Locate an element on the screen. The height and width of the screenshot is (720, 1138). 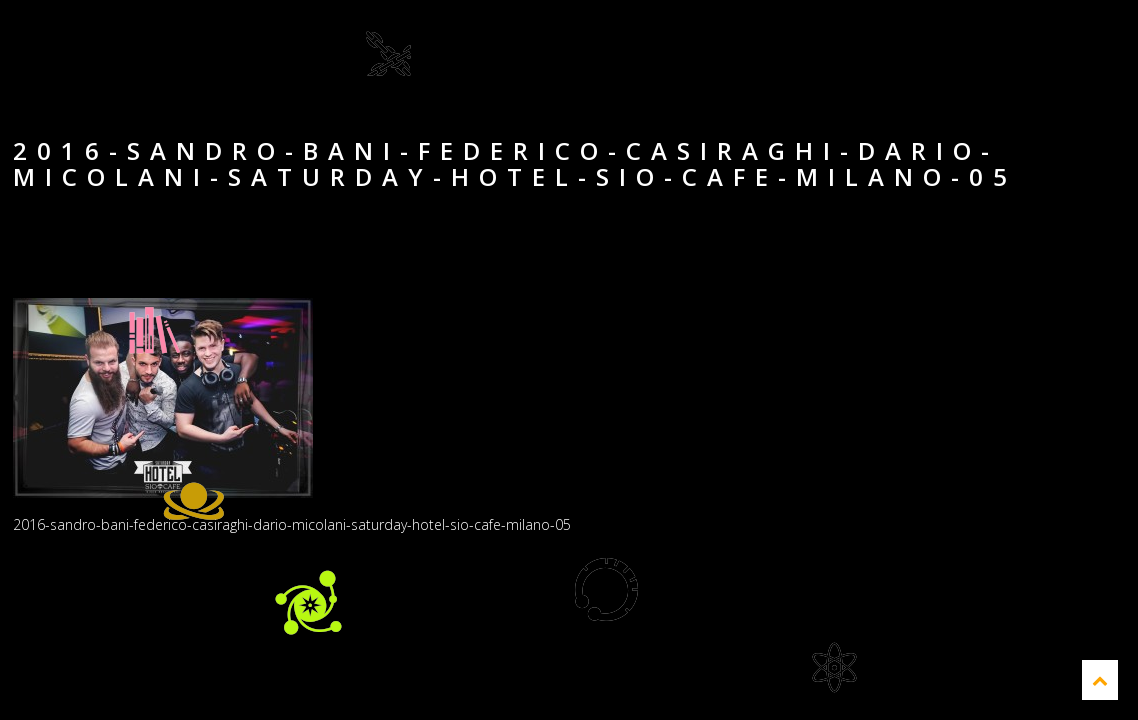
view performance or speed metrics is located at coordinates (606, 589).